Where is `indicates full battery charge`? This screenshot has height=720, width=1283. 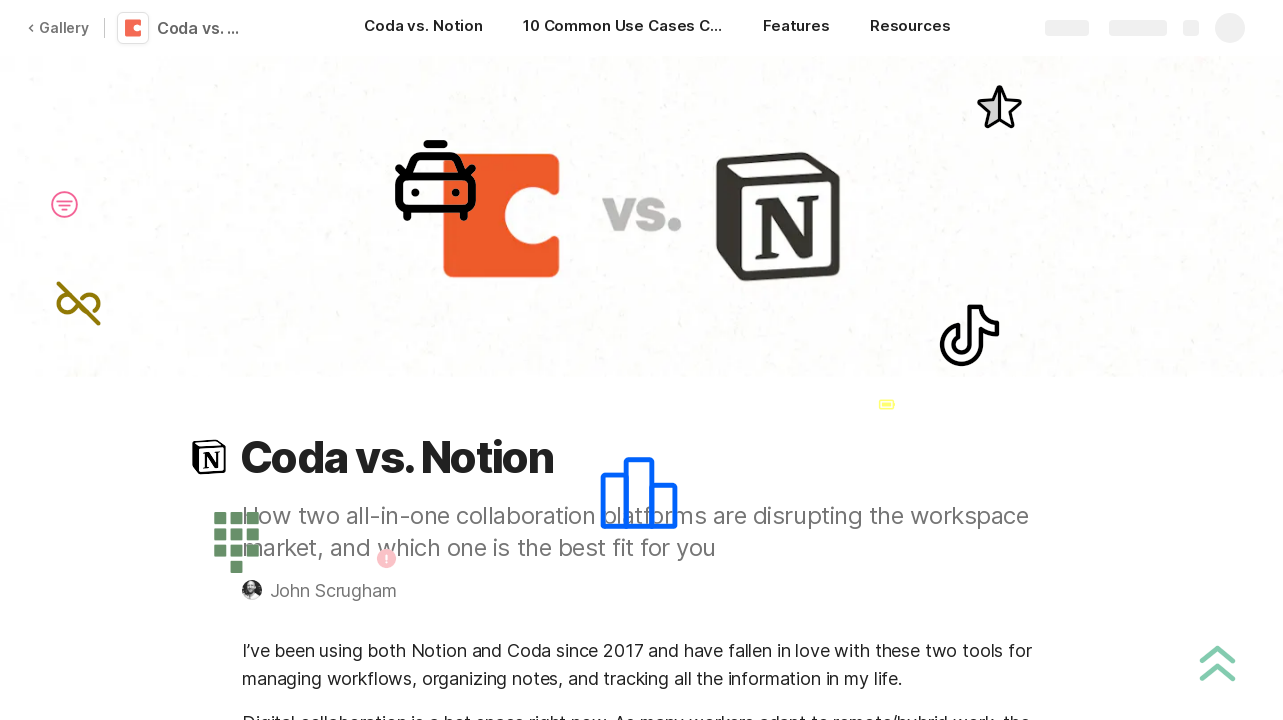
indicates full battery charge is located at coordinates (886, 404).